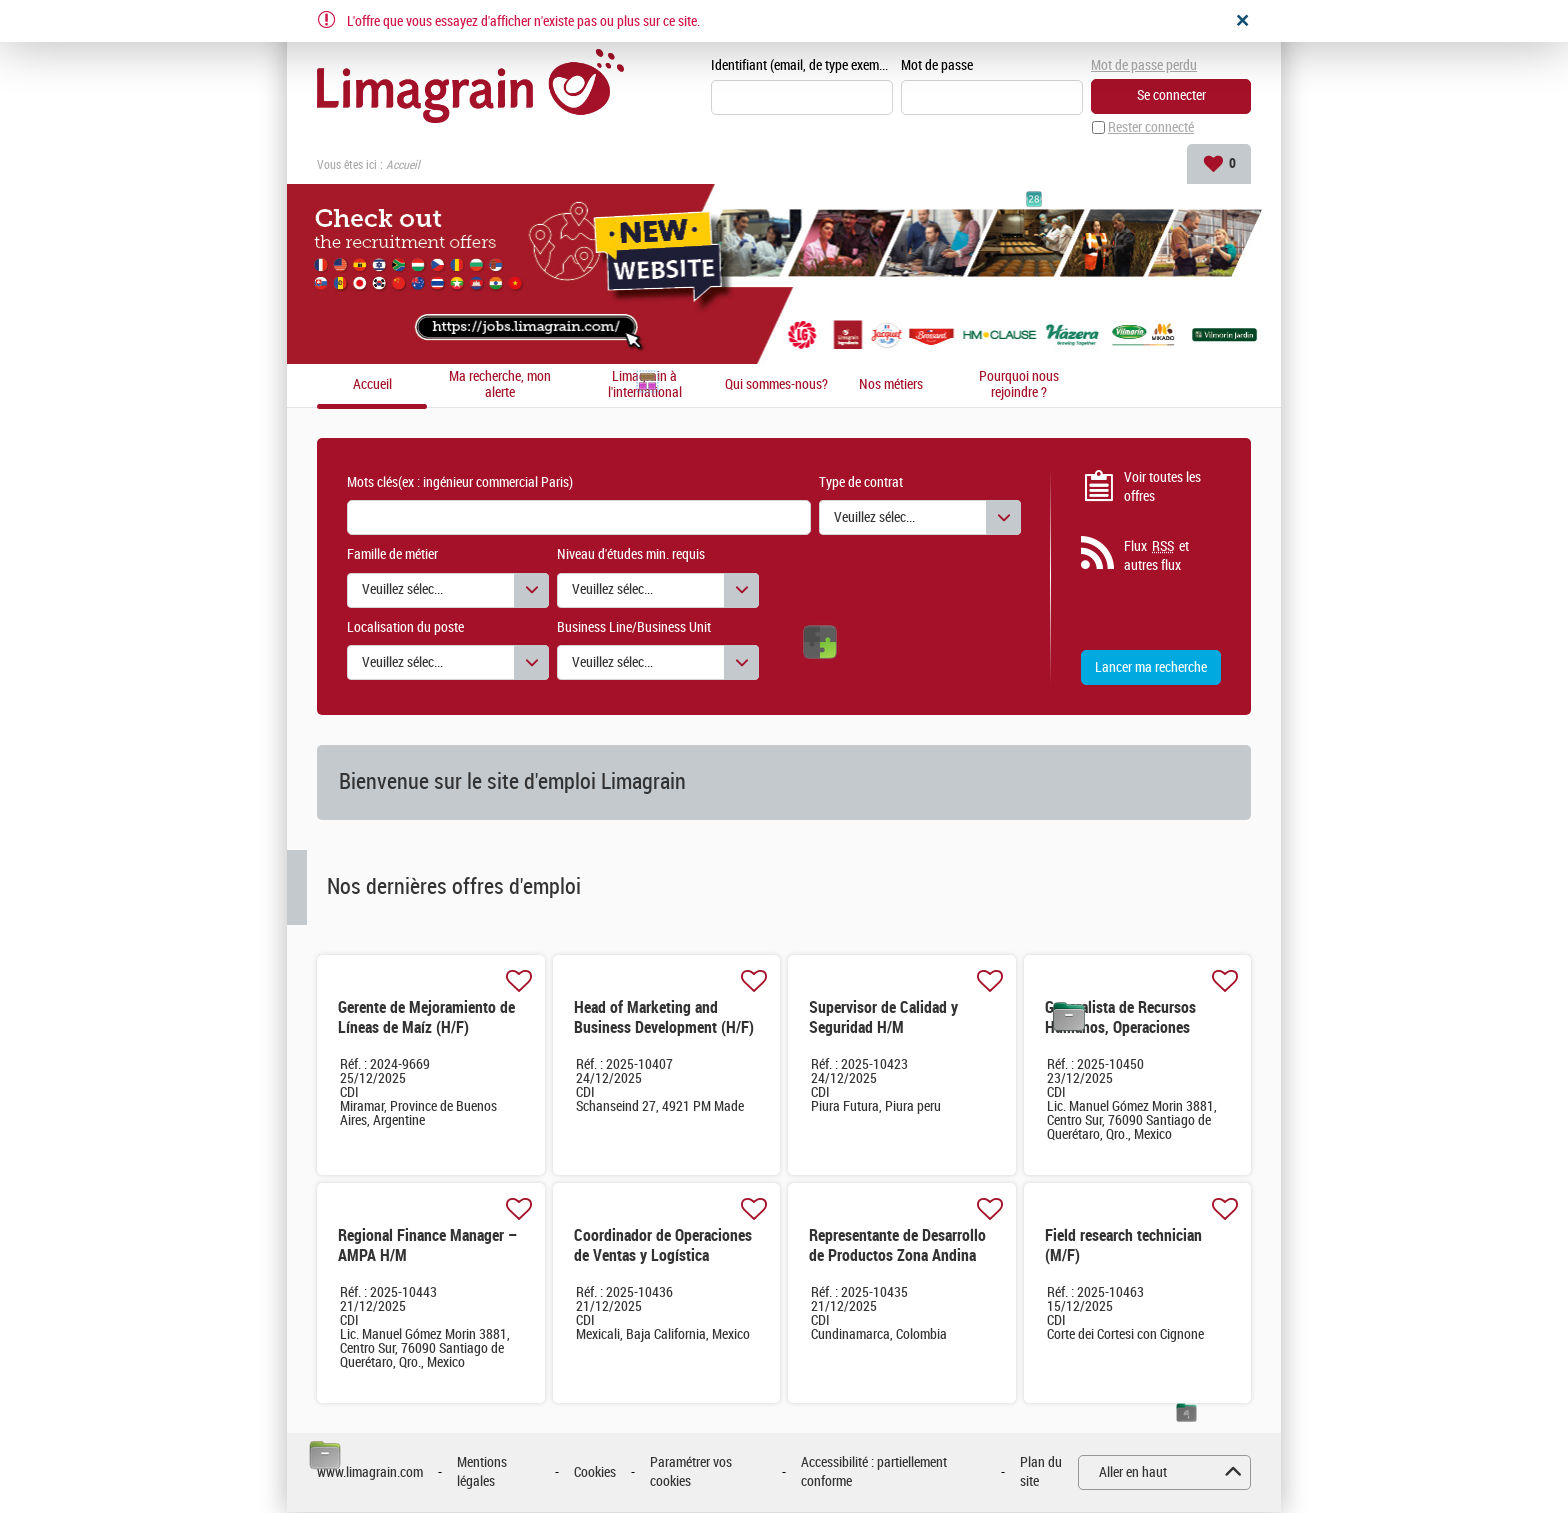 This screenshot has width=1568, height=1513. Describe the element at coordinates (820, 642) in the screenshot. I see `open extension manager app` at that location.